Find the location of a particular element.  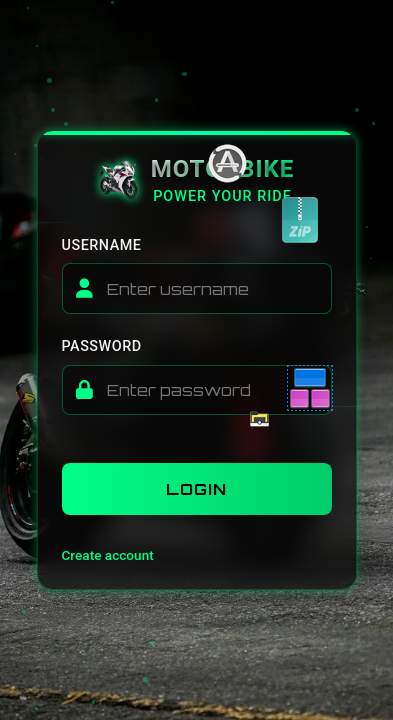

a compressed zip file is located at coordinates (300, 220).